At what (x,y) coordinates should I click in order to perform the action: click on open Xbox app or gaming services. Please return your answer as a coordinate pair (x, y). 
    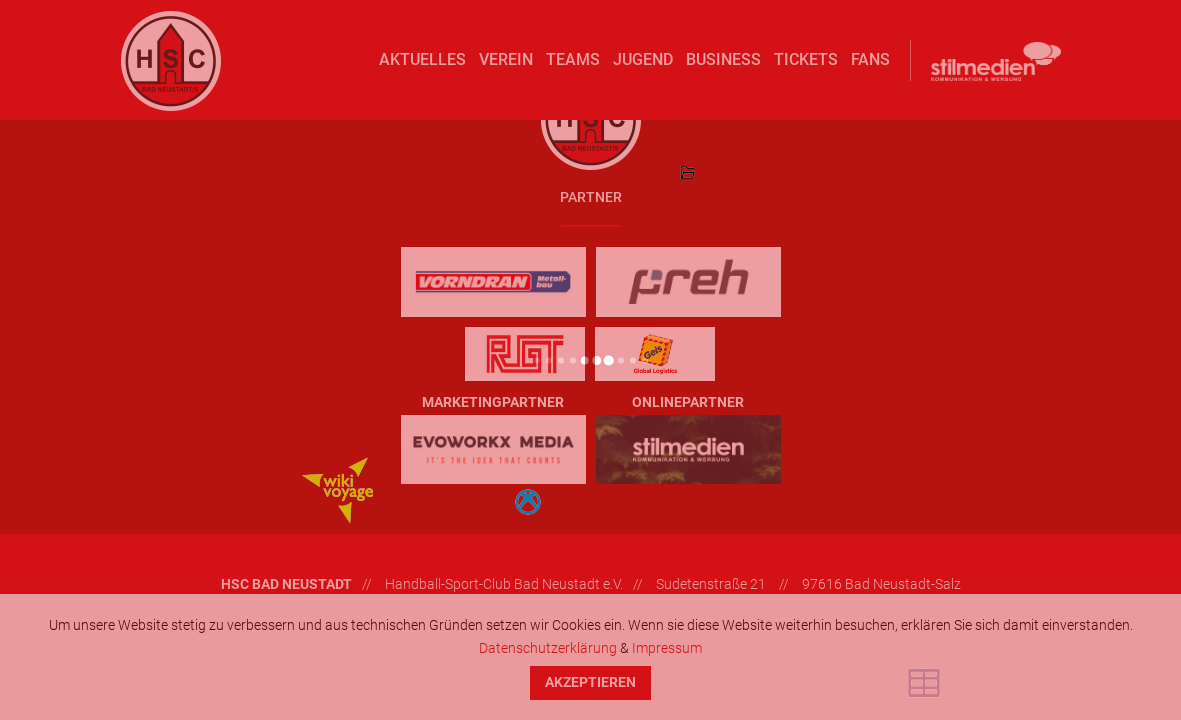
    Looking at the image, I should click on (528, 502).